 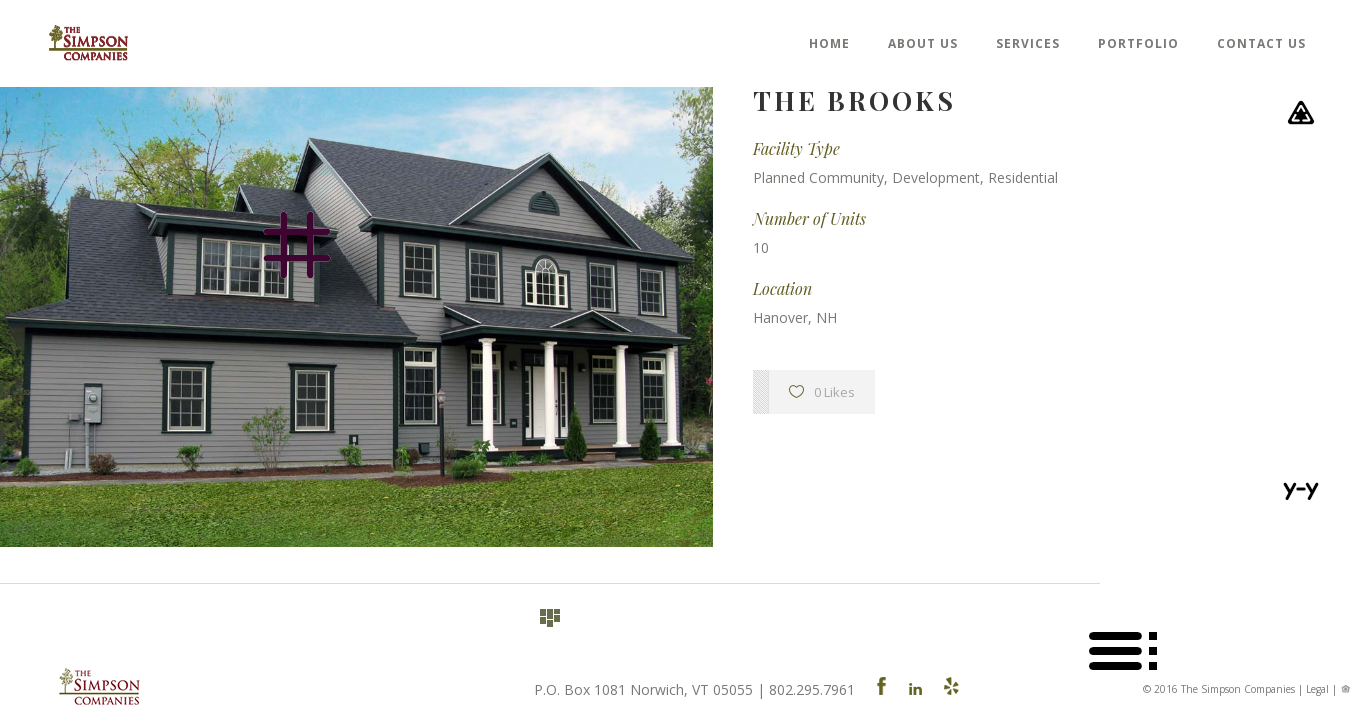 What do you see at coordinates (297, 245) in the screenshot?
I see `view items in grid layout` at bounding box center [297, 245].